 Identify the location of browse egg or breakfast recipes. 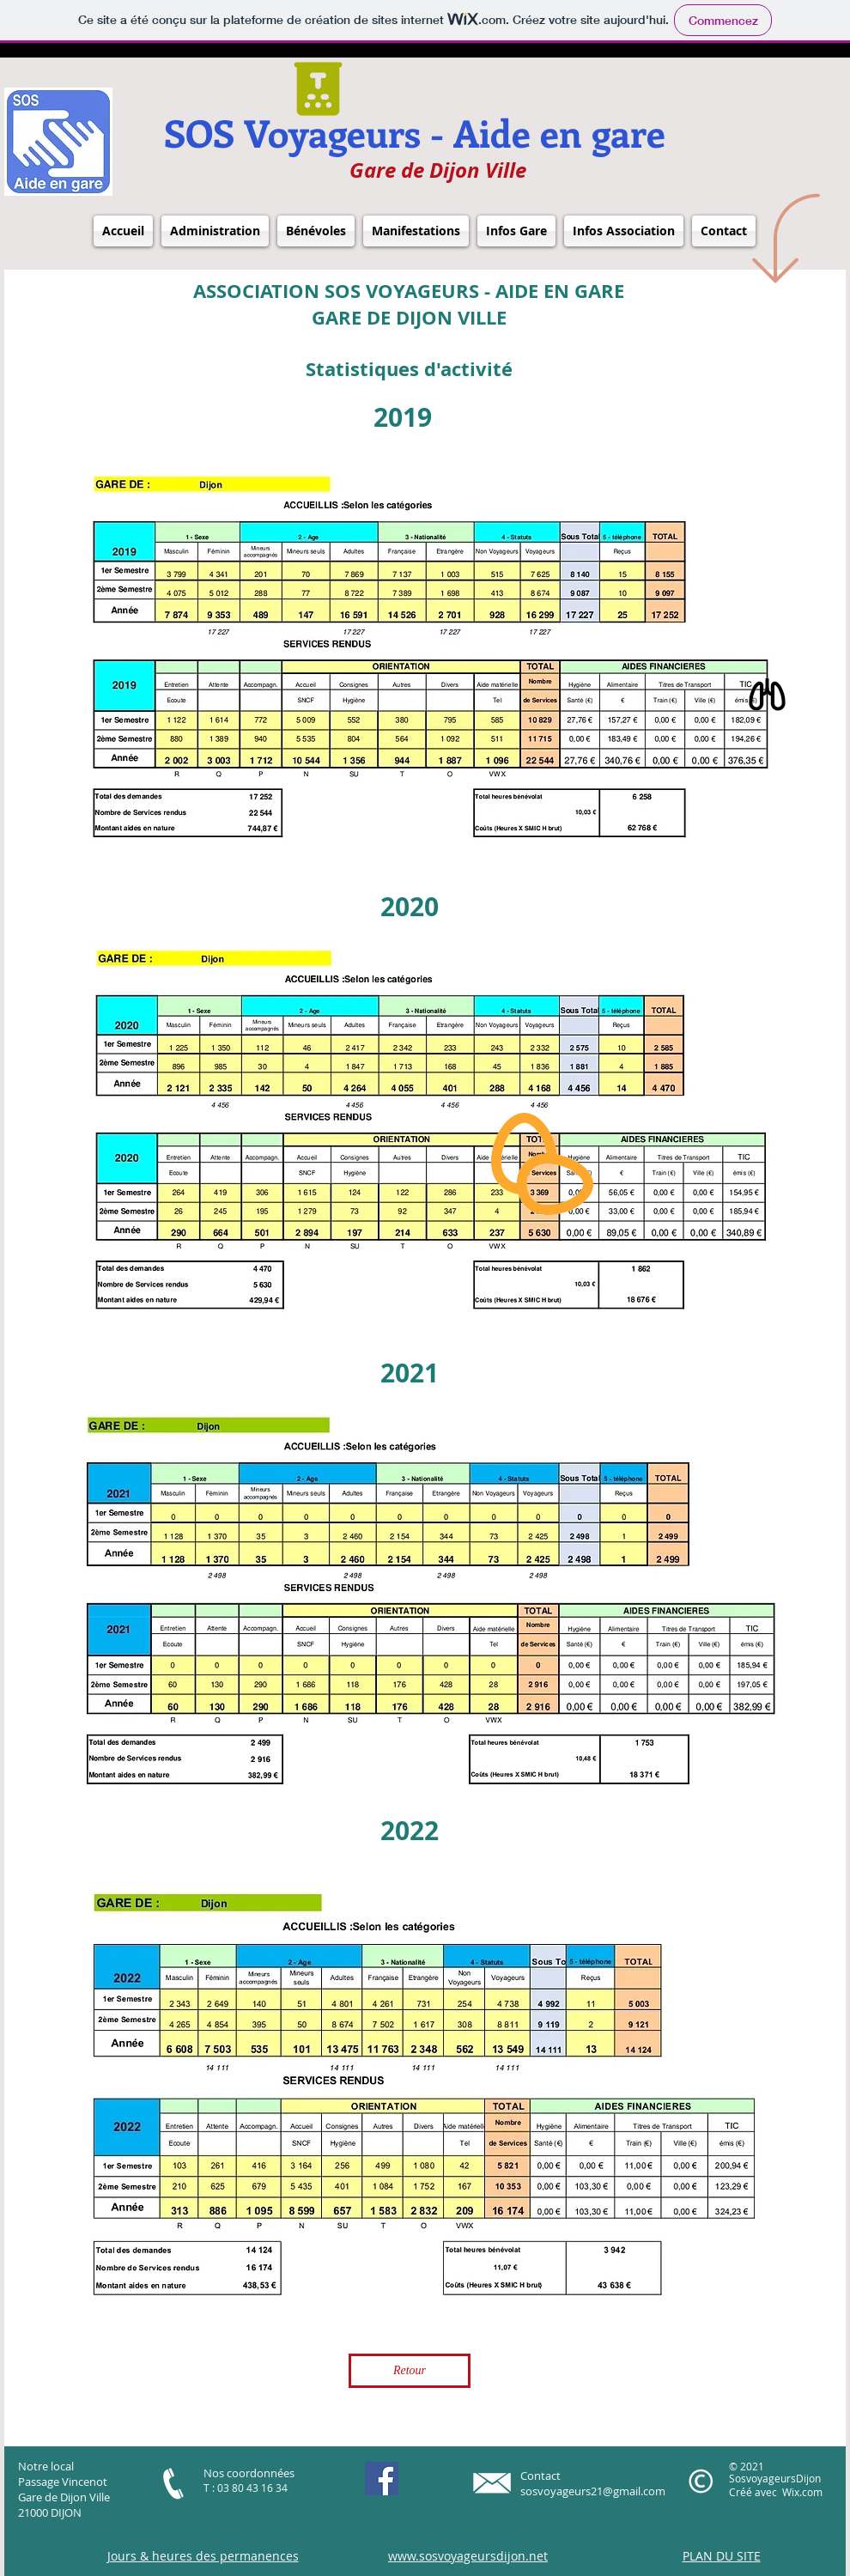
(542, 1158).